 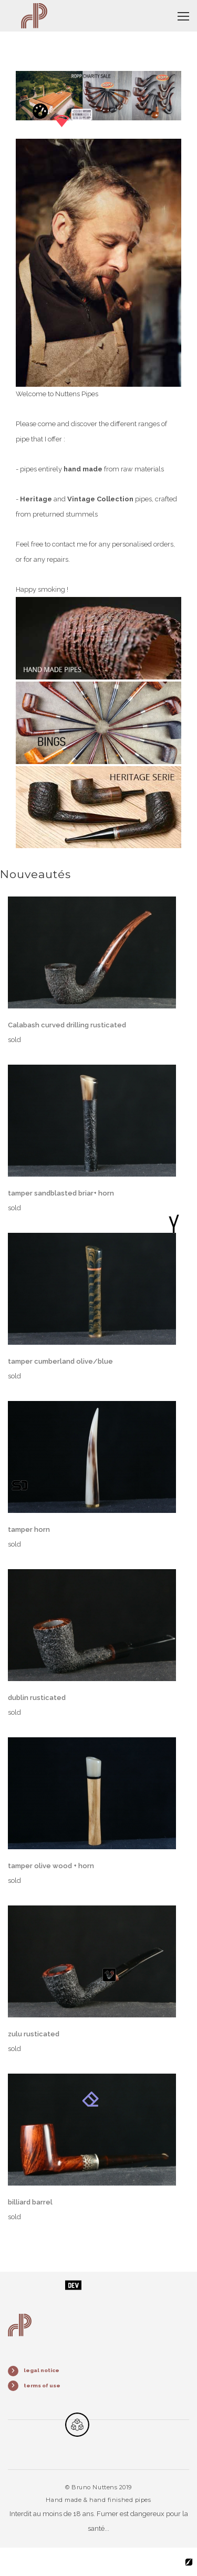 I want to click on visit the DEV Community platform, so click(x=73, y=2285).